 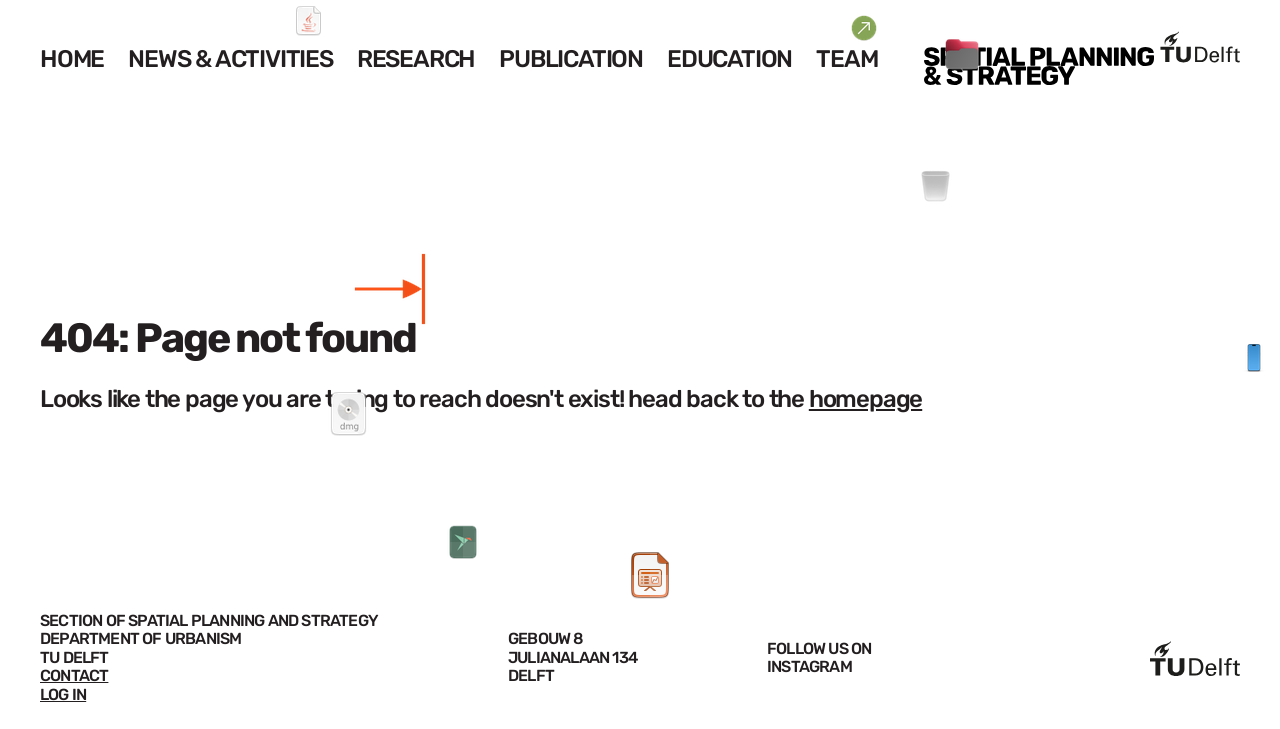 What do you see at coordinates (308, 20) in the screenshot?
I see `indicates a java source code file` at bounding box center [308, 20].